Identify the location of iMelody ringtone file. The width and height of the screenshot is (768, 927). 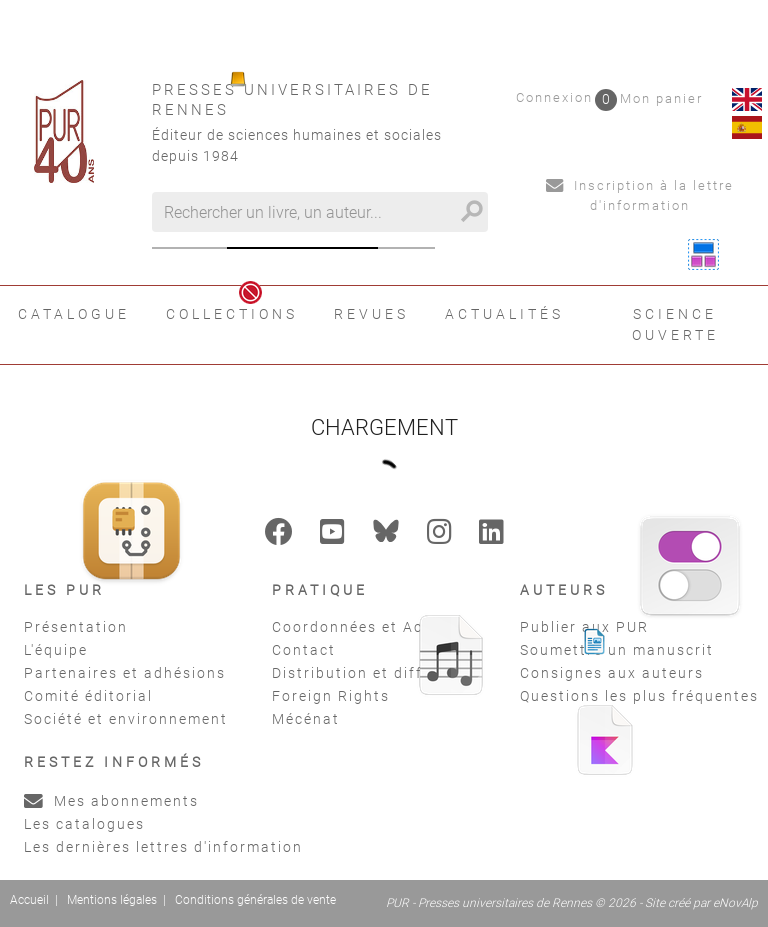
(451, 655).